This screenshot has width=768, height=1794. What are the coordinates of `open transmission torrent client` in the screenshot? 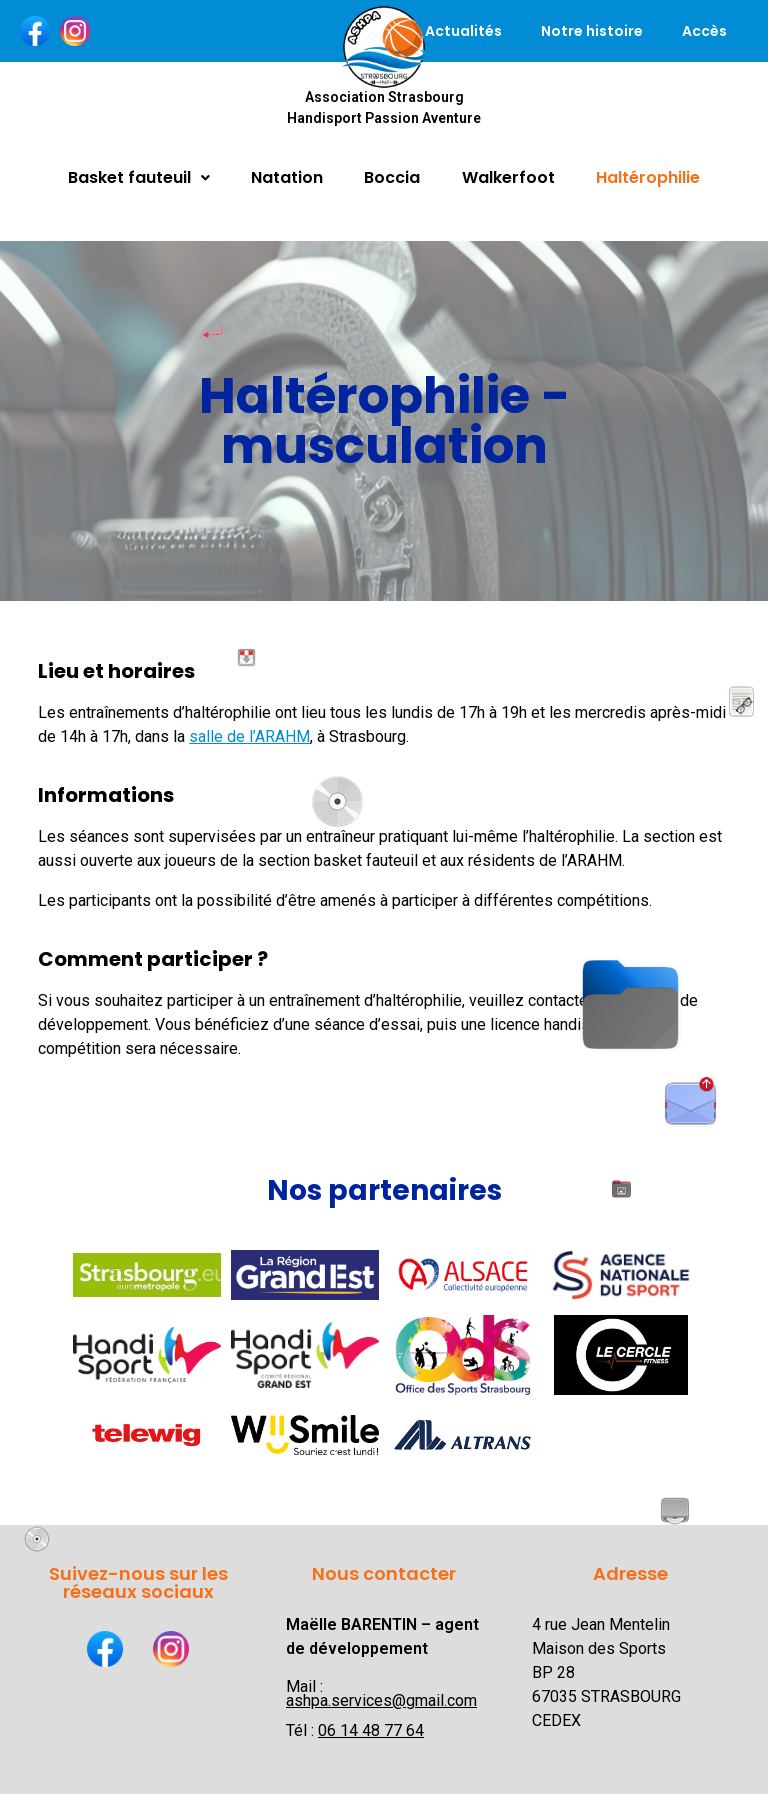 It's located at (246, 657).